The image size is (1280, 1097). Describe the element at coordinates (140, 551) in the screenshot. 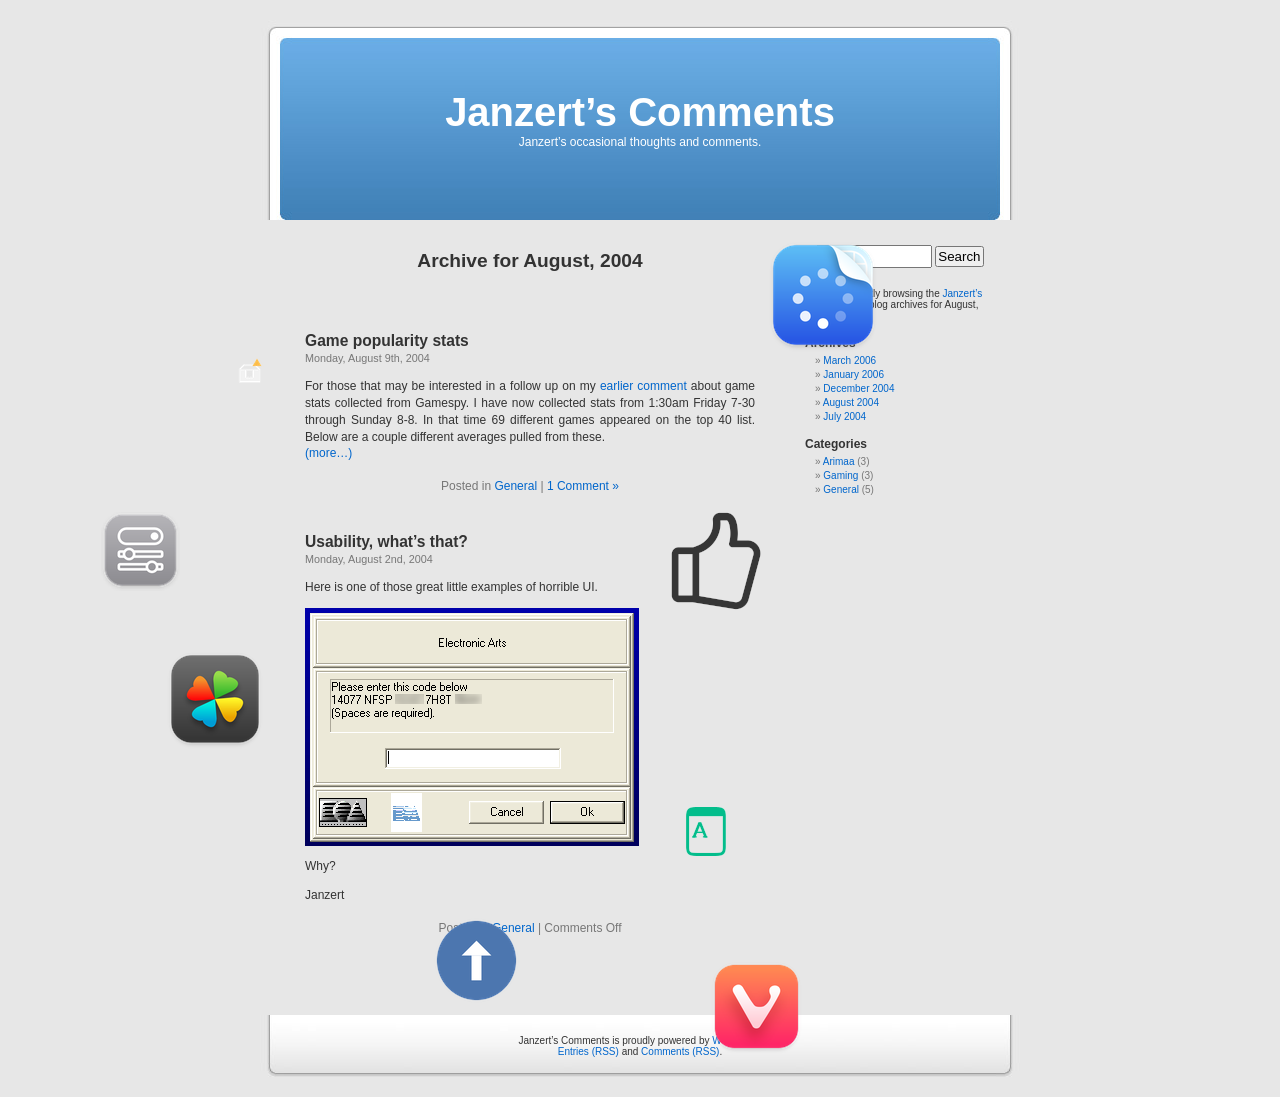

I see `open interface design preferences` at that location.